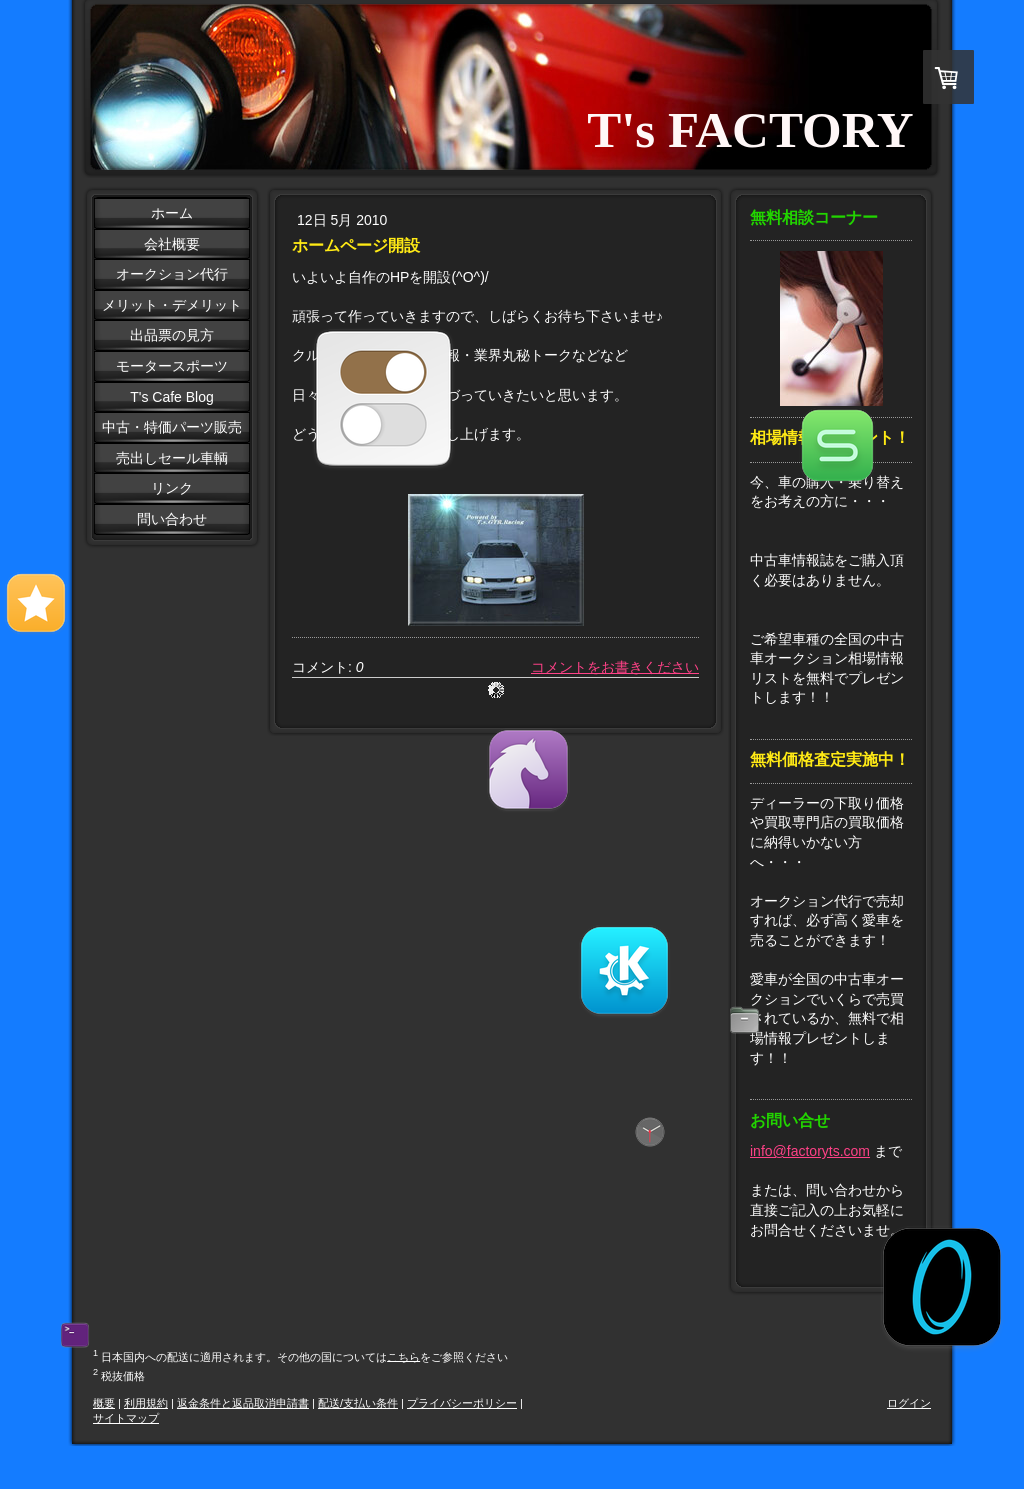 This screenshot has width=1024, height=1489. I want to click on open anjuta integrated development environment, so click(528, 769).